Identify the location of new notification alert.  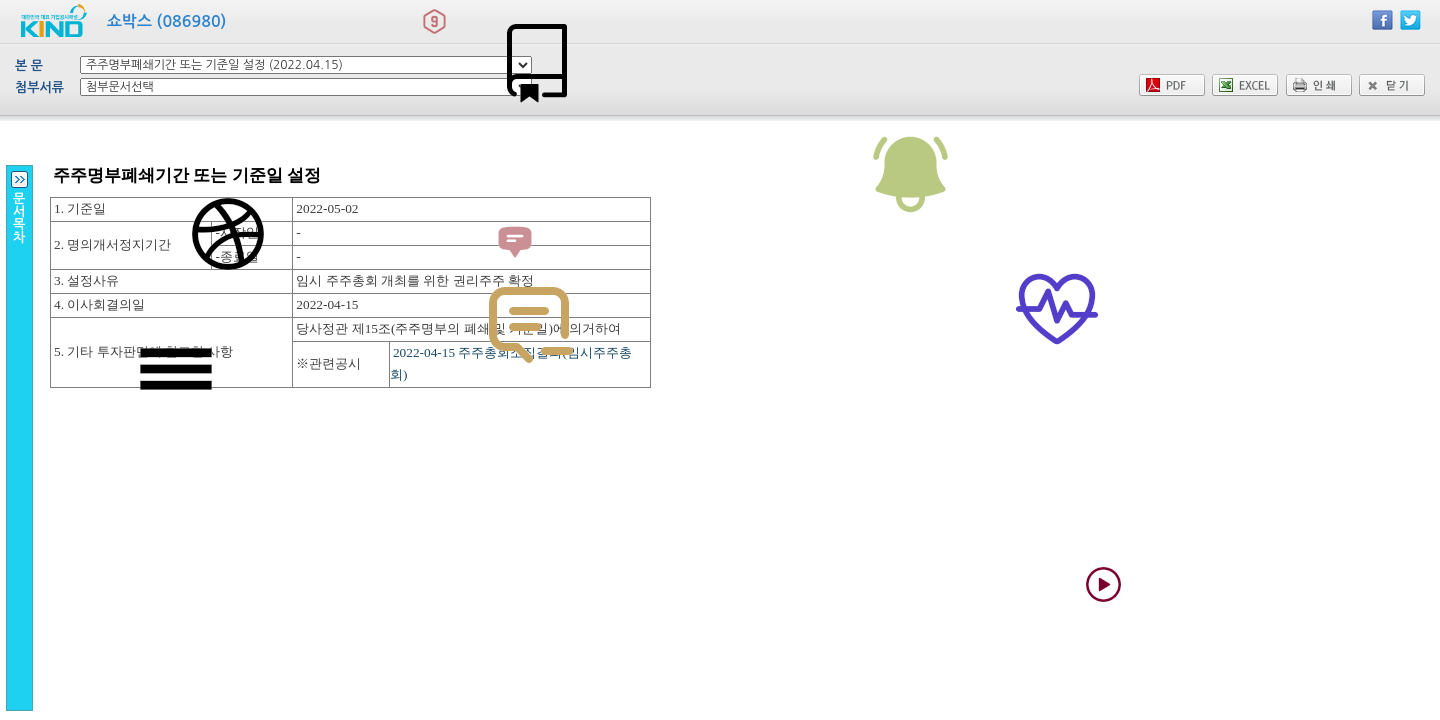
(910, 174).